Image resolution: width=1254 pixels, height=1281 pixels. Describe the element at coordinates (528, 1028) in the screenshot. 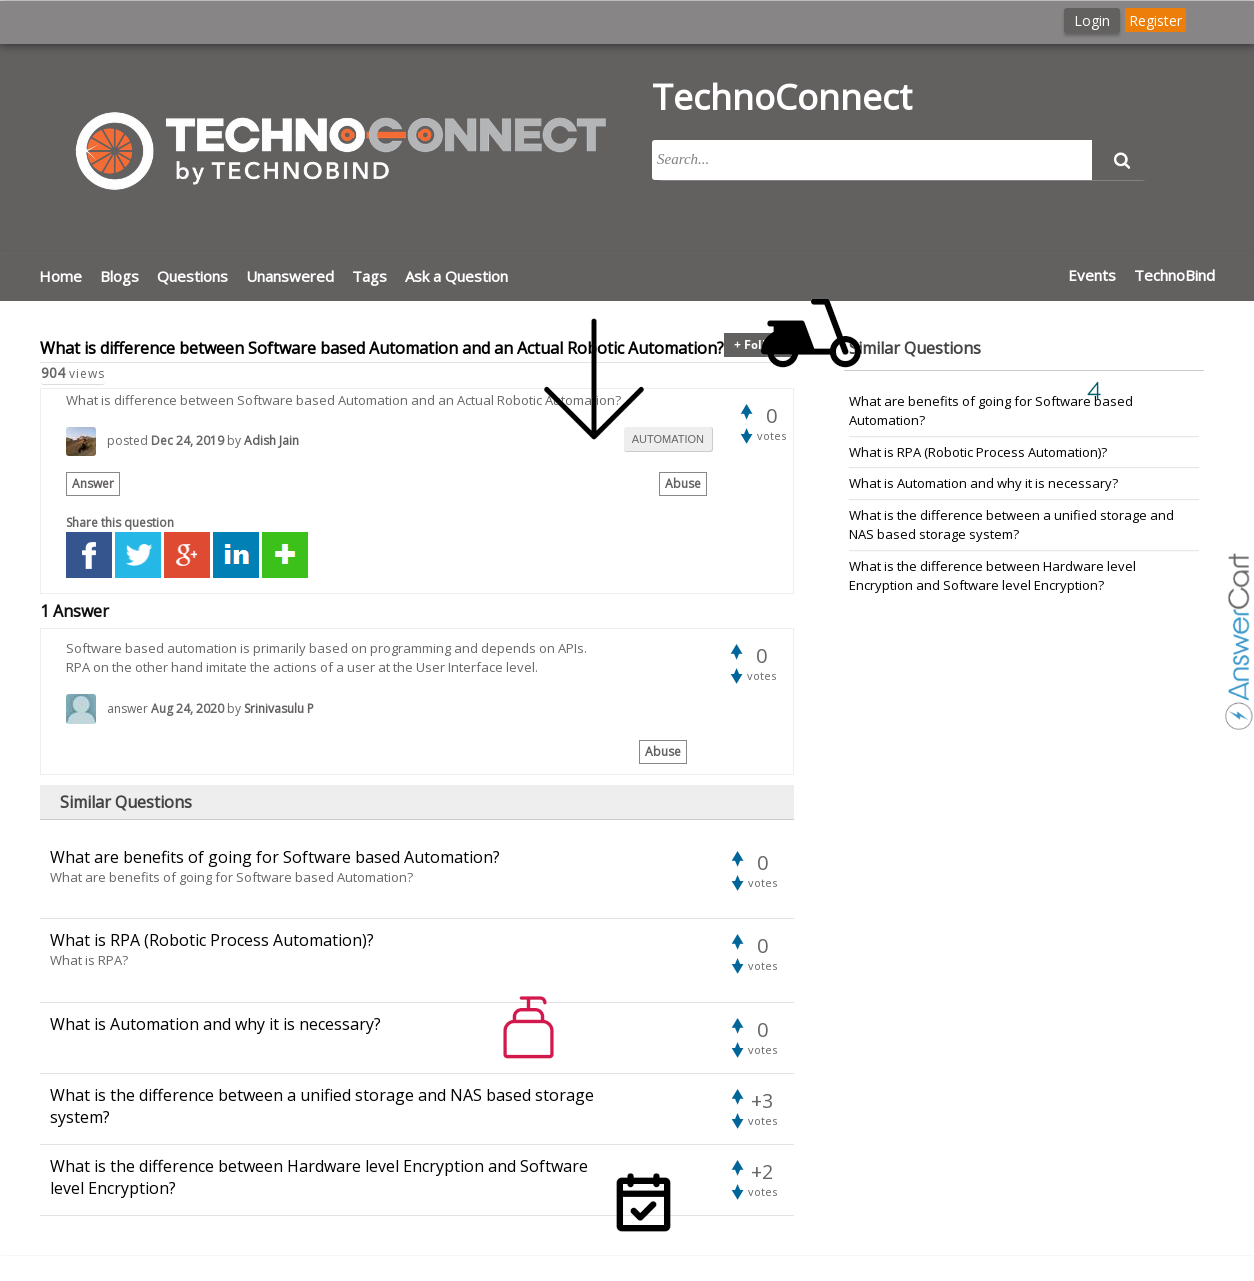

I see `access hand washing or hygiene instructions` at that location.